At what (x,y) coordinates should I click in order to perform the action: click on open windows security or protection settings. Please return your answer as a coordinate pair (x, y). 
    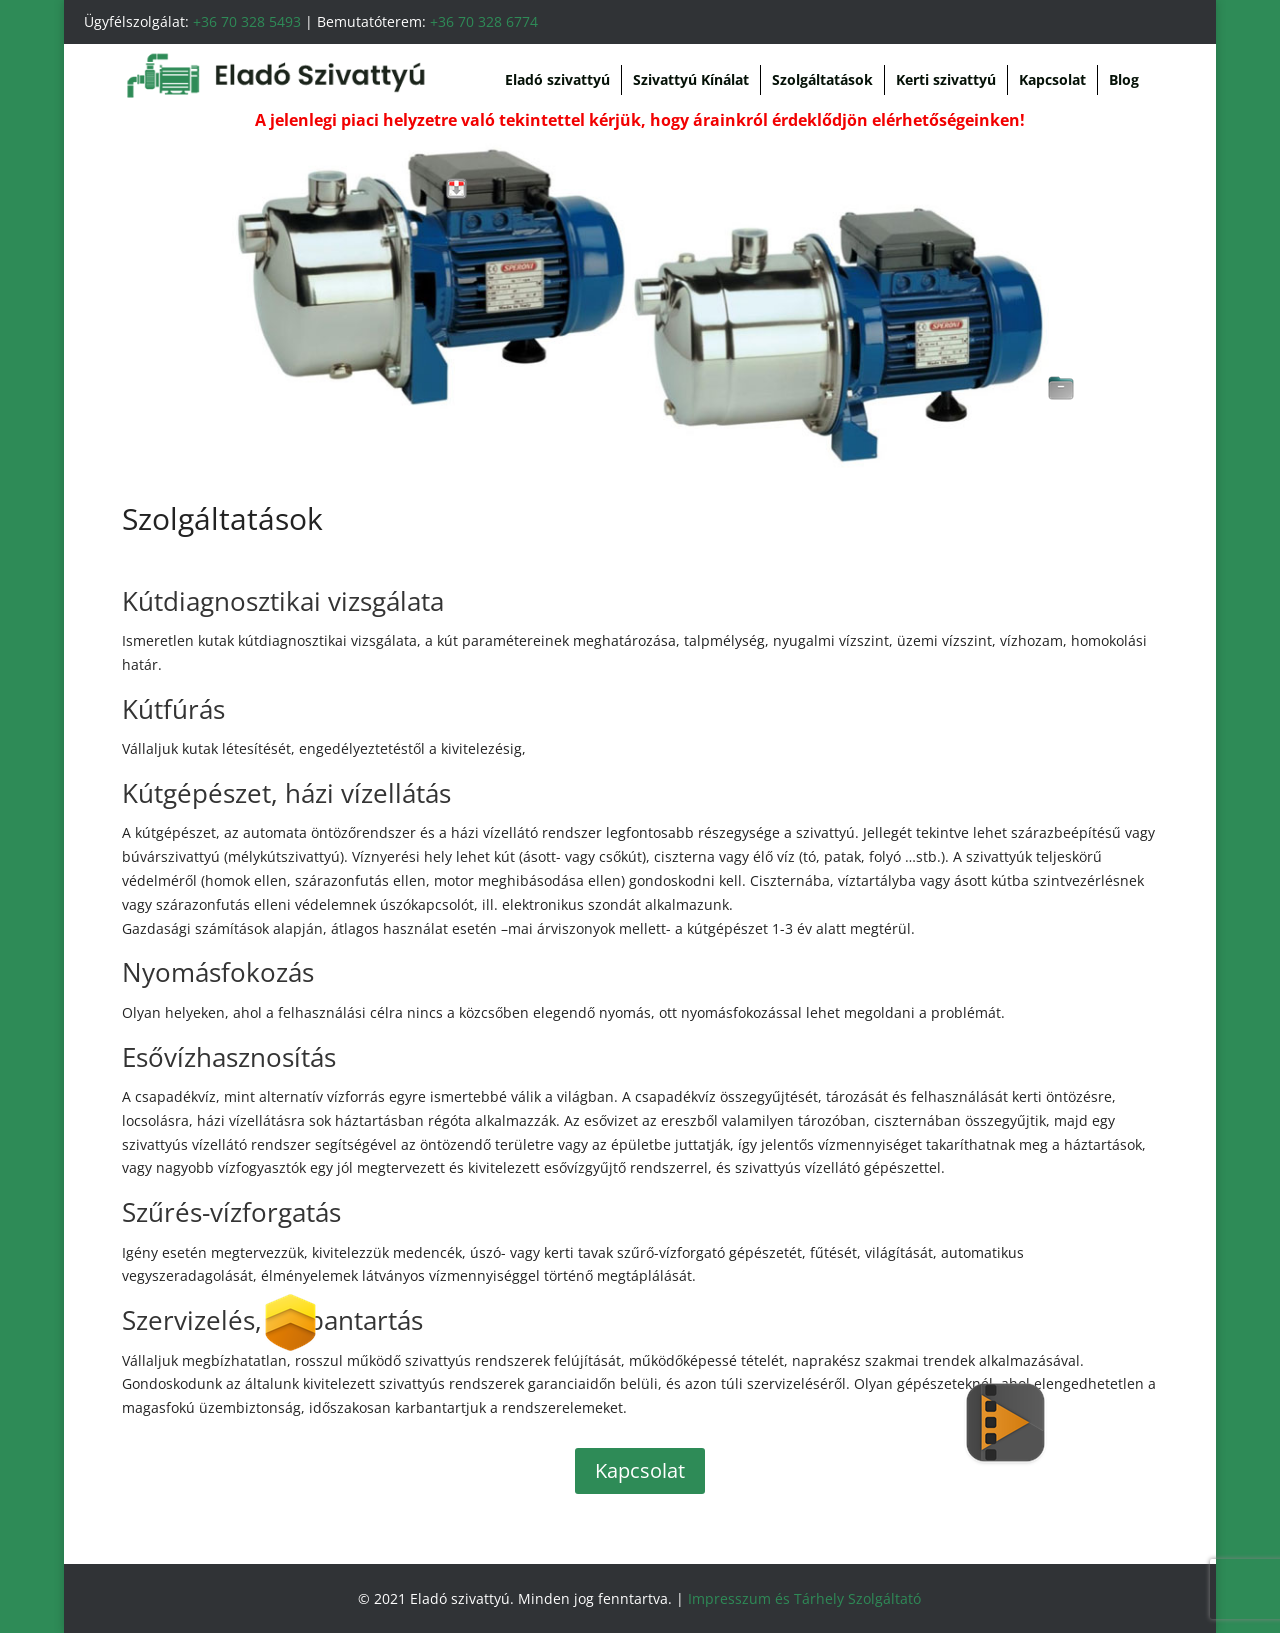
    Looking at the image, I should click on (290, 1322).